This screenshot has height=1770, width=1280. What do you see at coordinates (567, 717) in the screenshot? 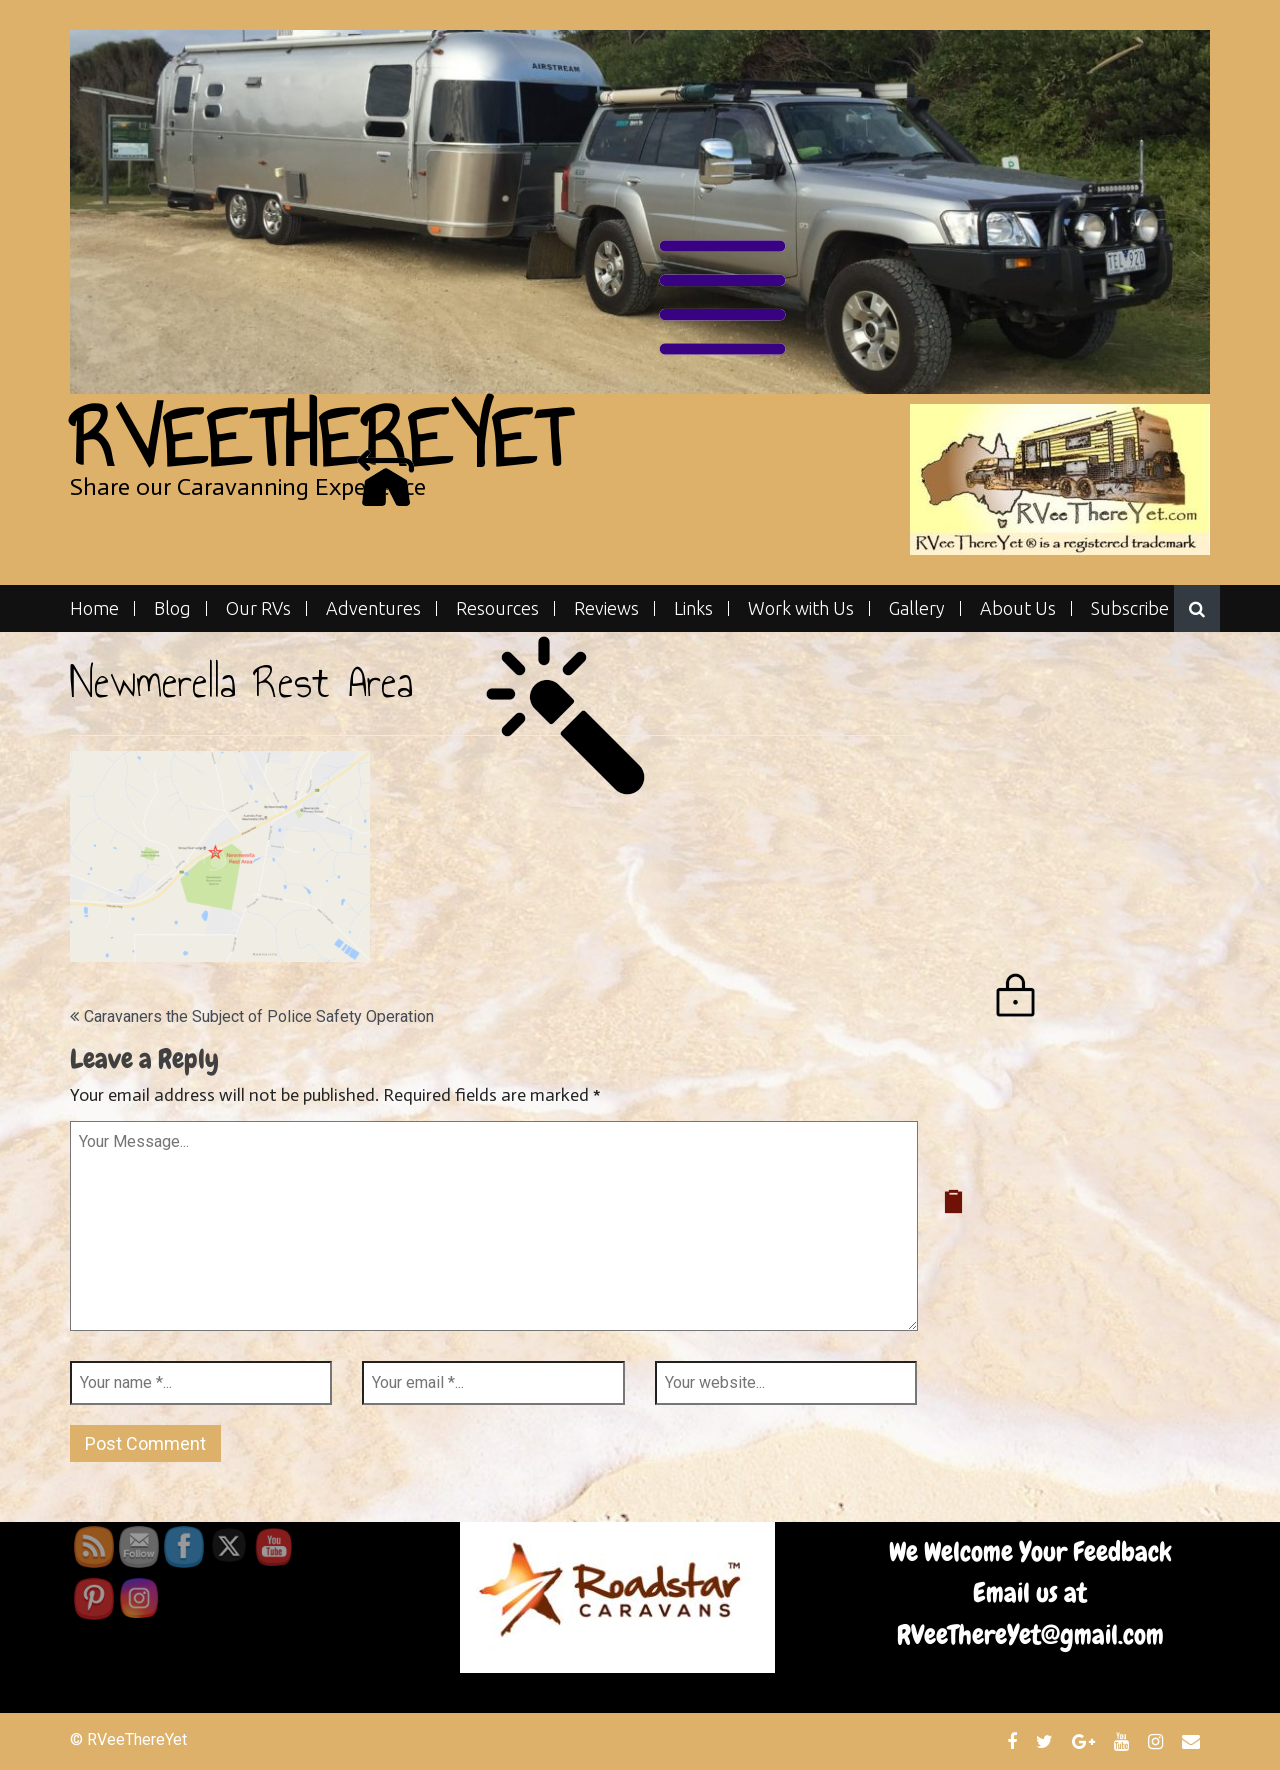
I see `apply auto-enhance or magic adjustments` at bounding box center [567, 717].